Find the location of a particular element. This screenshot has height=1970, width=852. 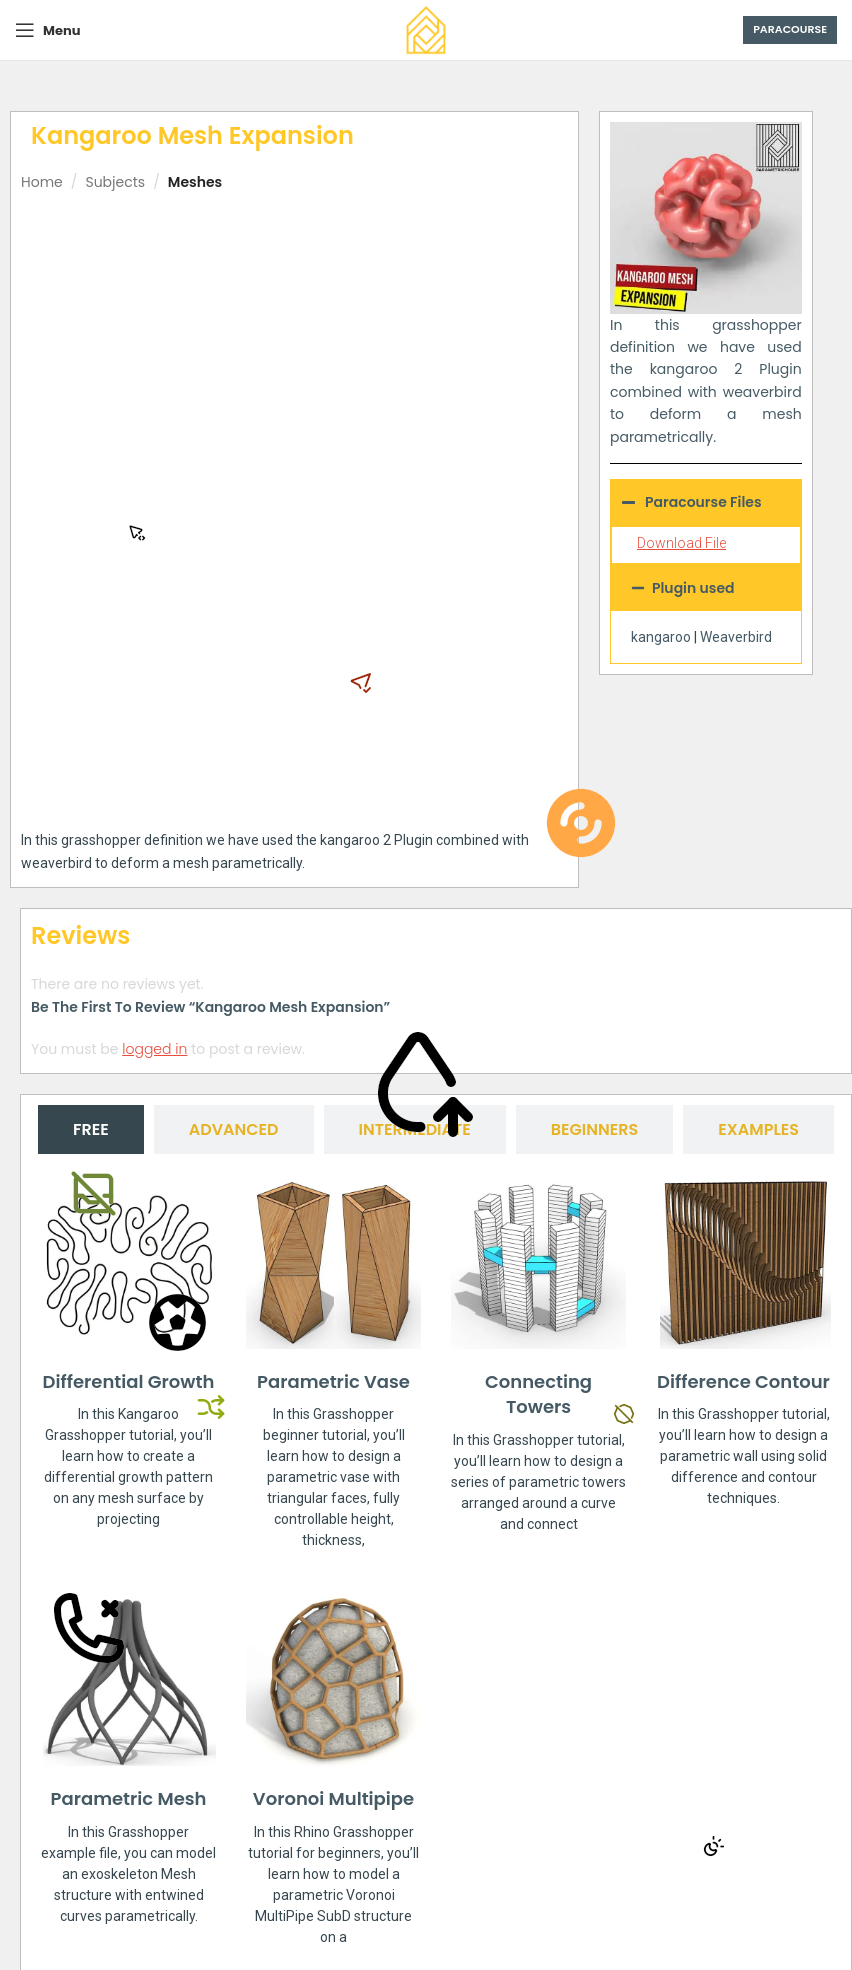

view sports or soccer-related content is located at coordinates (177, 1322).